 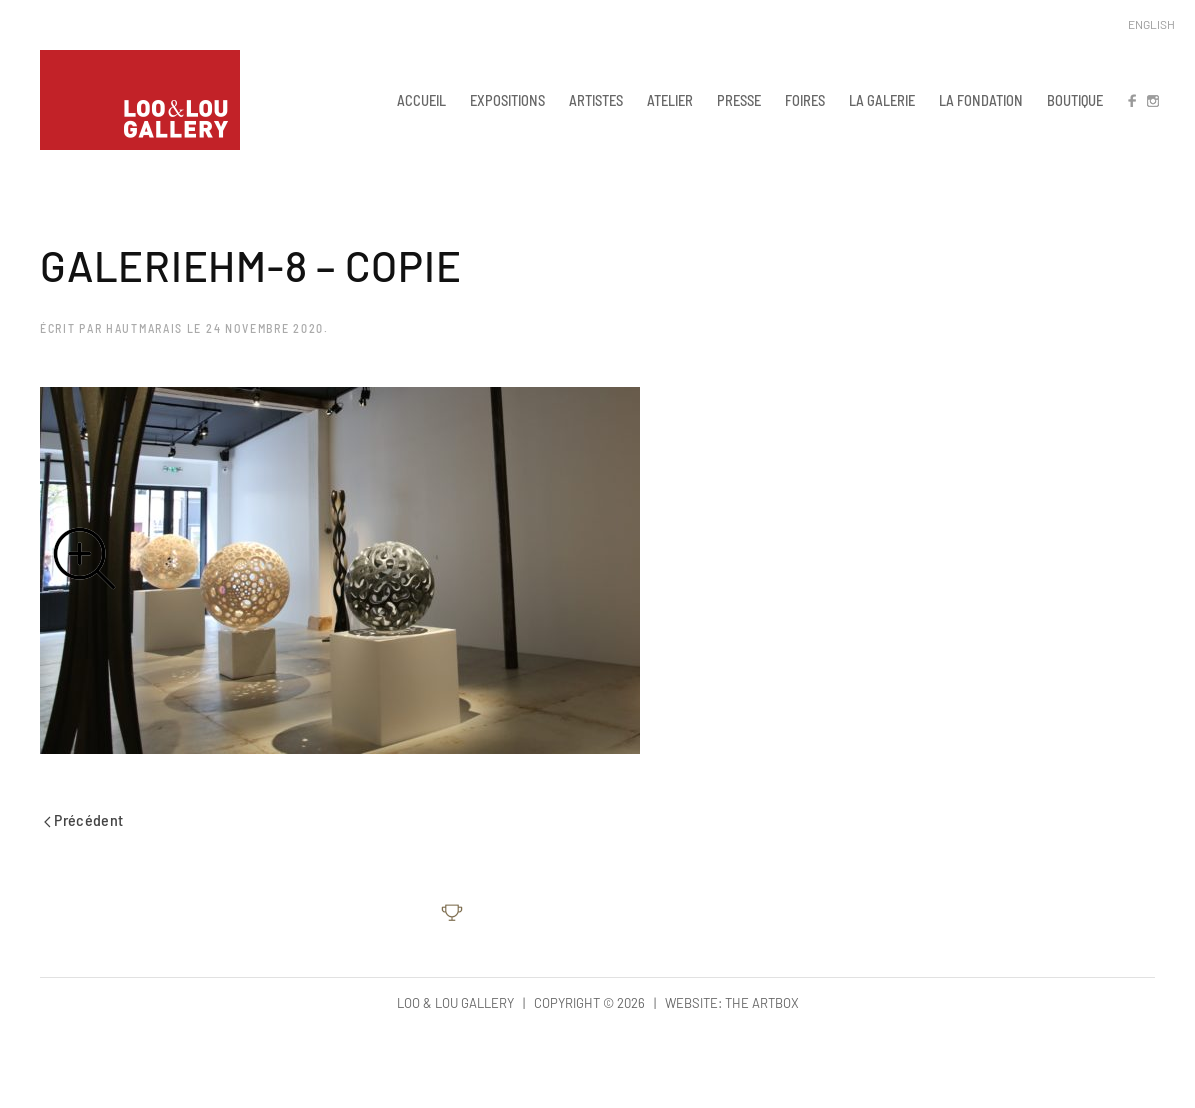 What do you see at coordinates (84, 558) in the screenshot?
I see `zoom in on content` at bounding box center [84, 558].